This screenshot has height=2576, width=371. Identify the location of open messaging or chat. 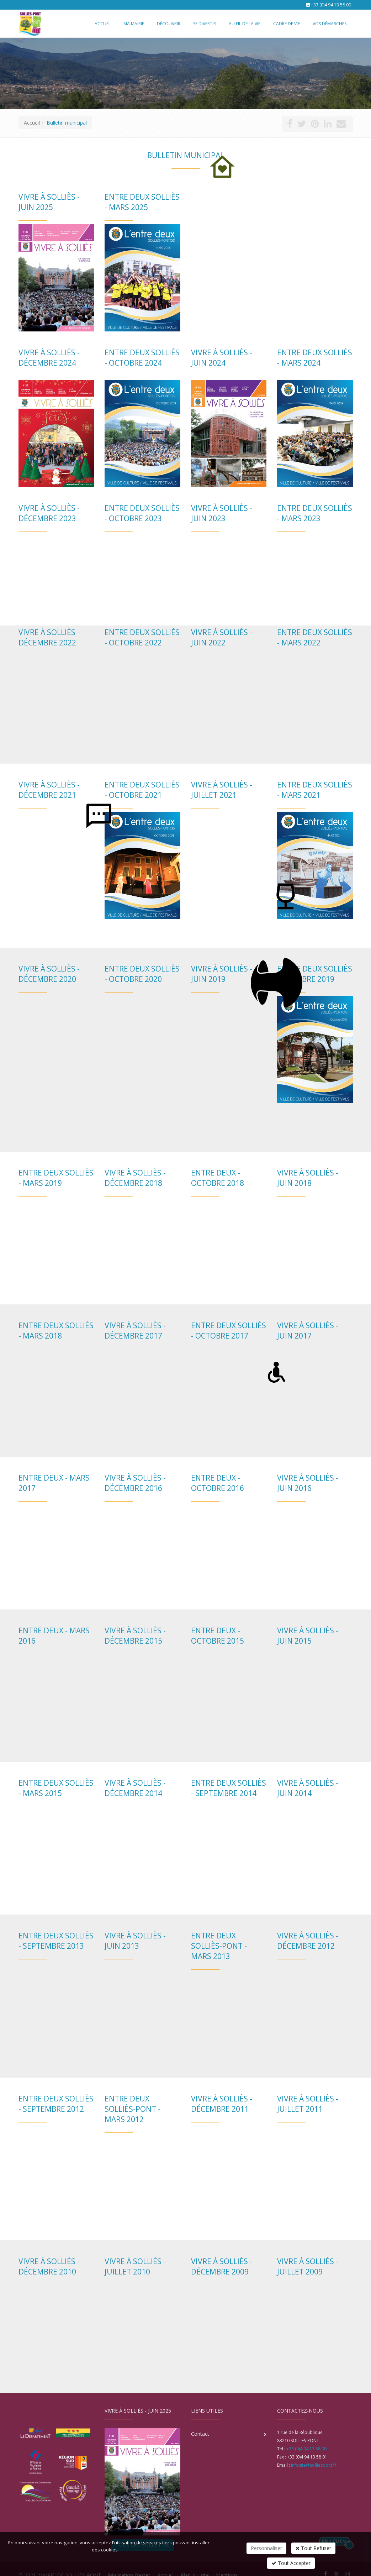
(99, 815).